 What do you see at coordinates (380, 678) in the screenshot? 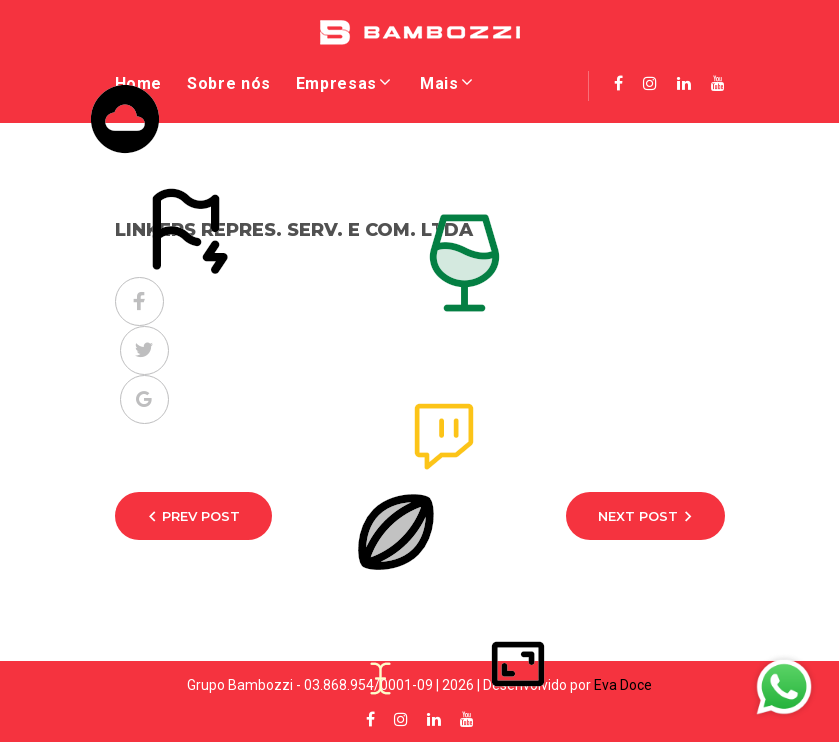
I see `text input field is active` at bounding box center [380, 678].